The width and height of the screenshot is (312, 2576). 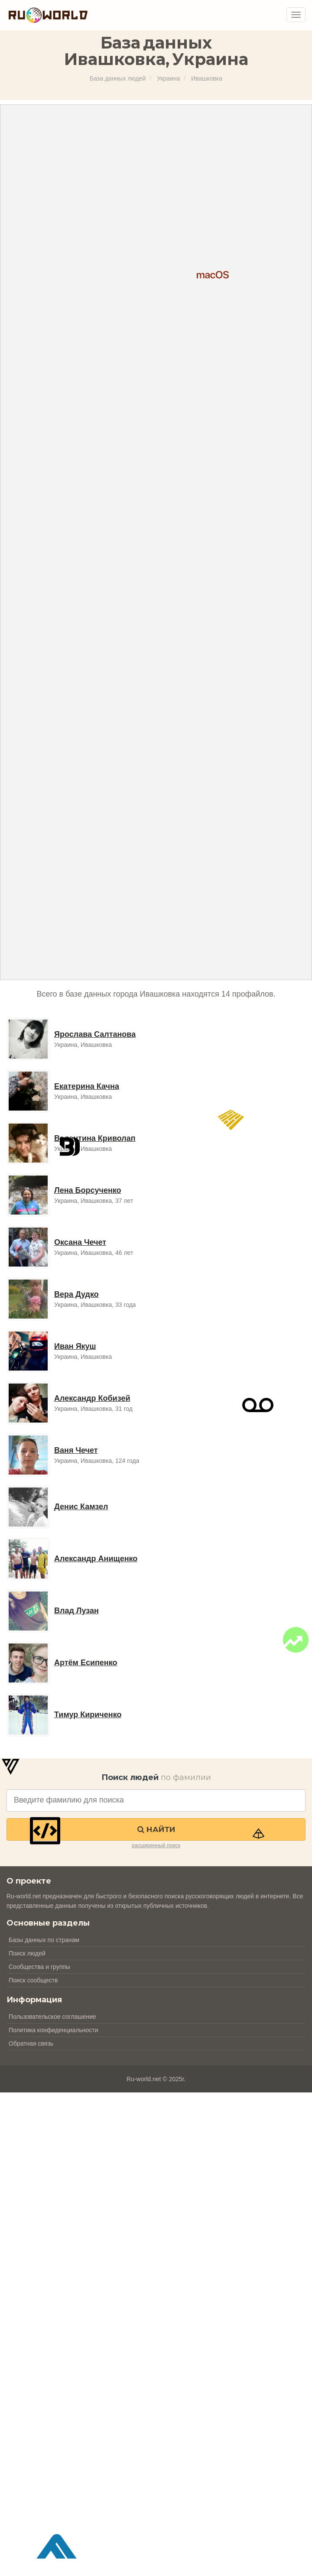 What do you see at coordinates (56, 2546) in the screenshot?
I see `launch THE FINALS game` at bounding box center [56, 2546].